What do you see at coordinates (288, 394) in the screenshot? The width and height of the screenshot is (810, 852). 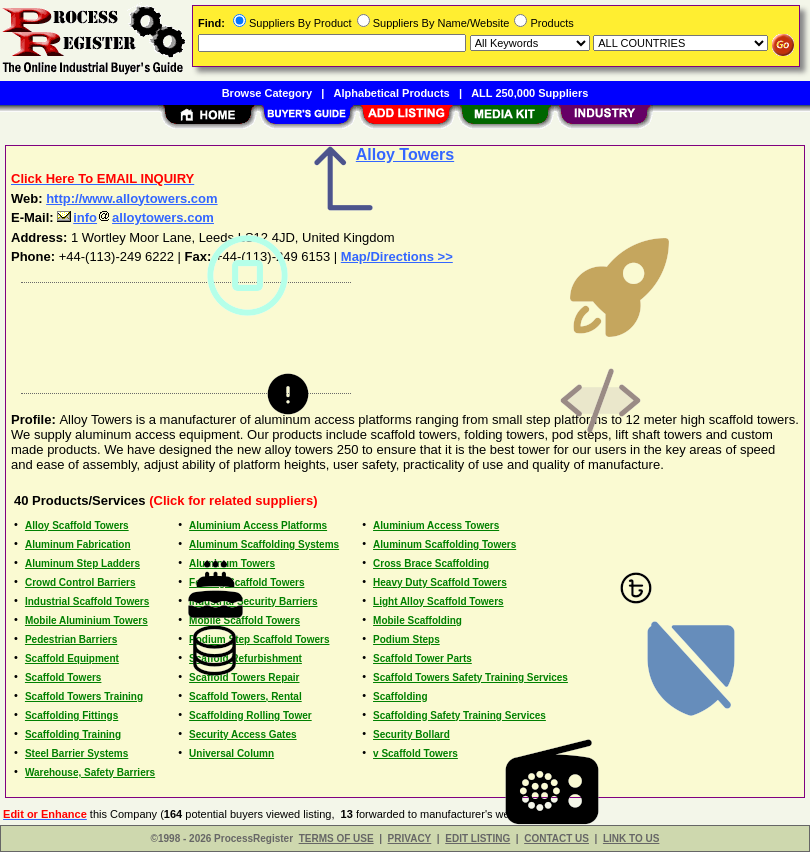 I see `indicates a warning or alert requiring attention` at bounding box center [288, 394].